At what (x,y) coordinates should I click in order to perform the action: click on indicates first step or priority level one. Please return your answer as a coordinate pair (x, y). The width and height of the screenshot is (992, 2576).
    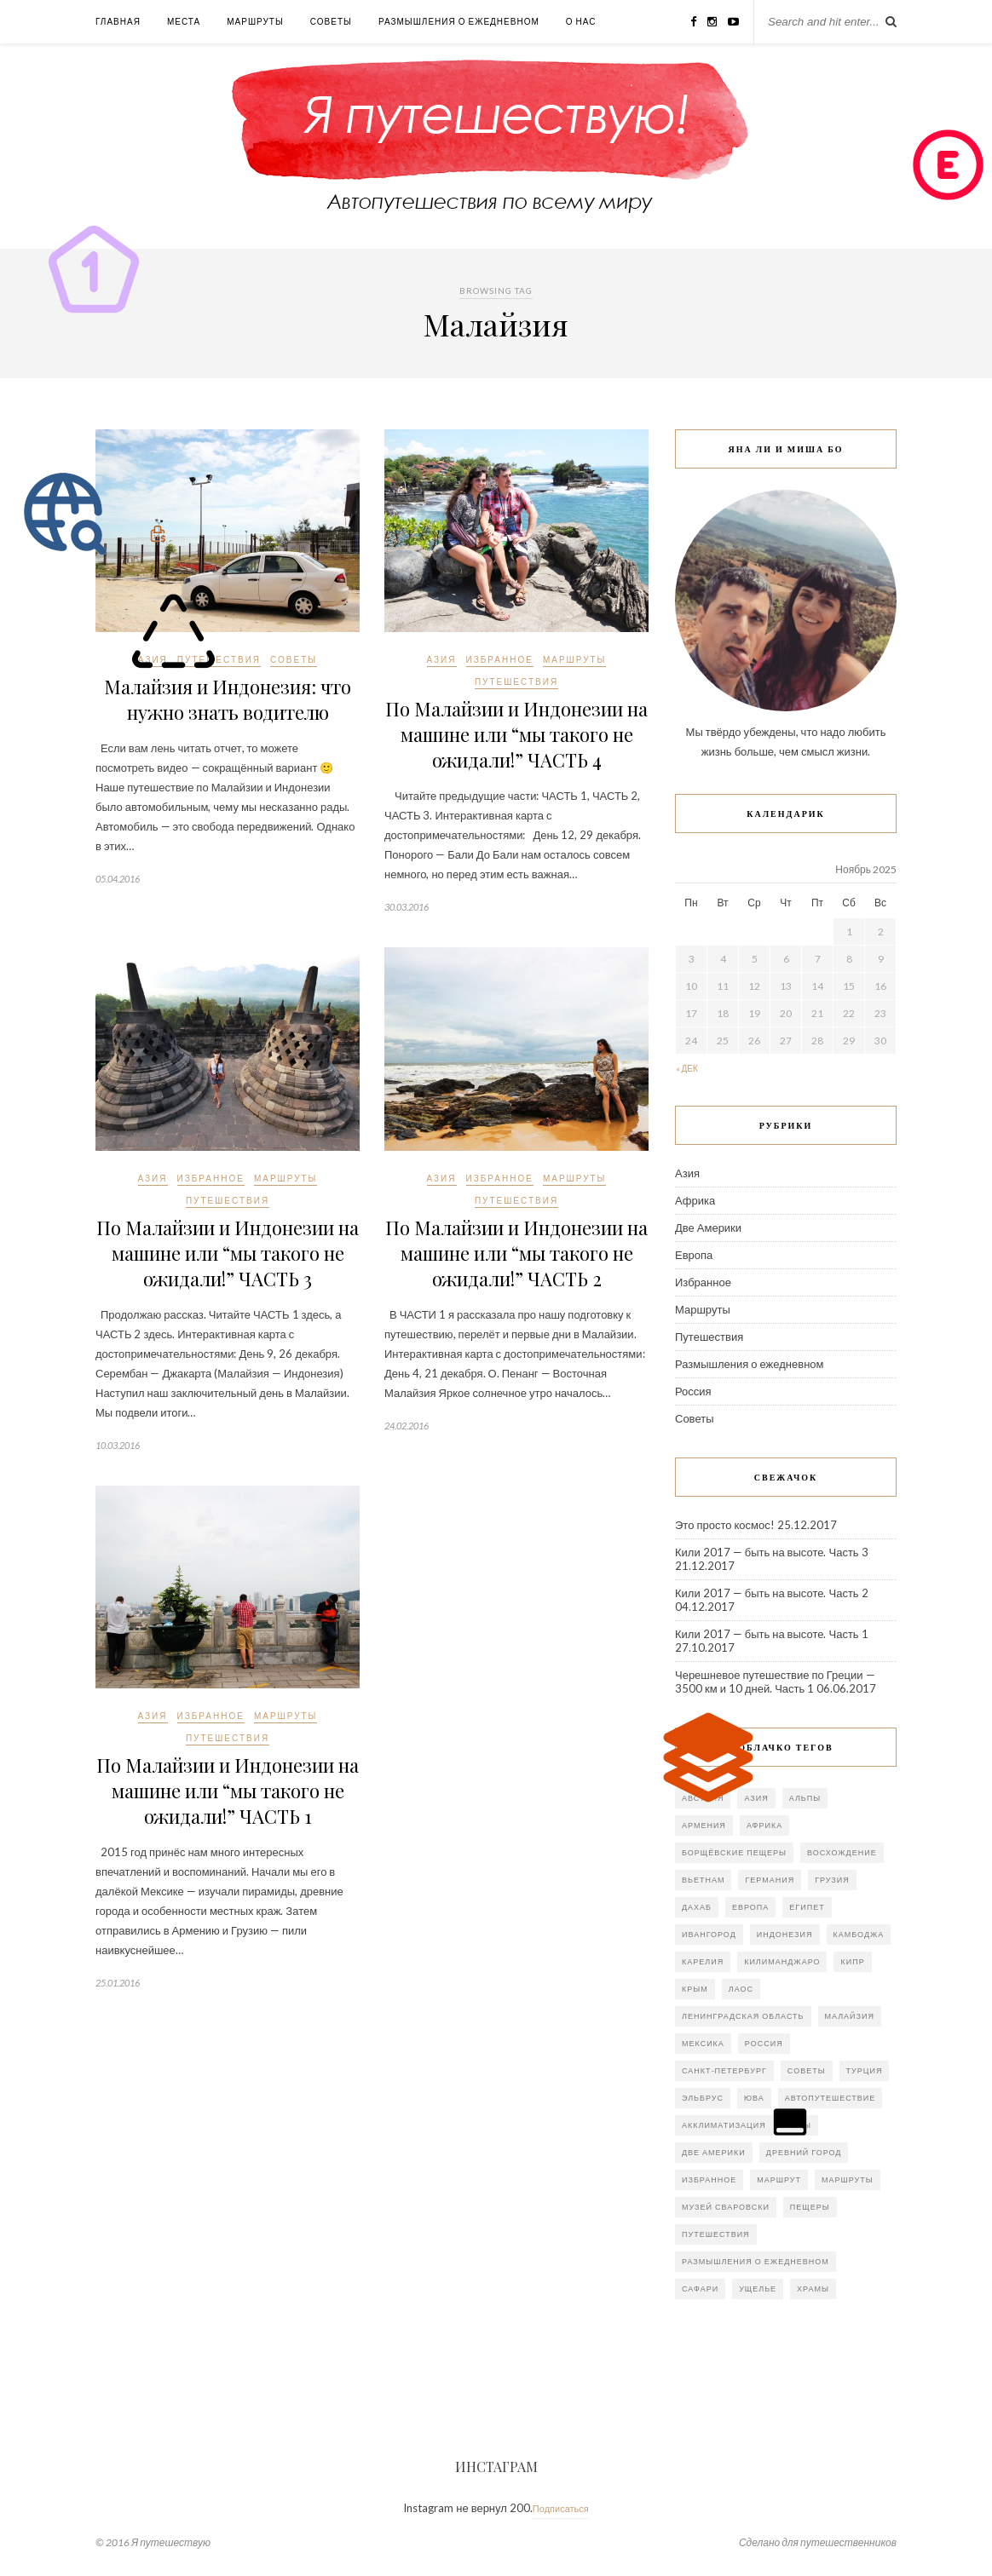
    Looking at the image, I should click on (94, 272).